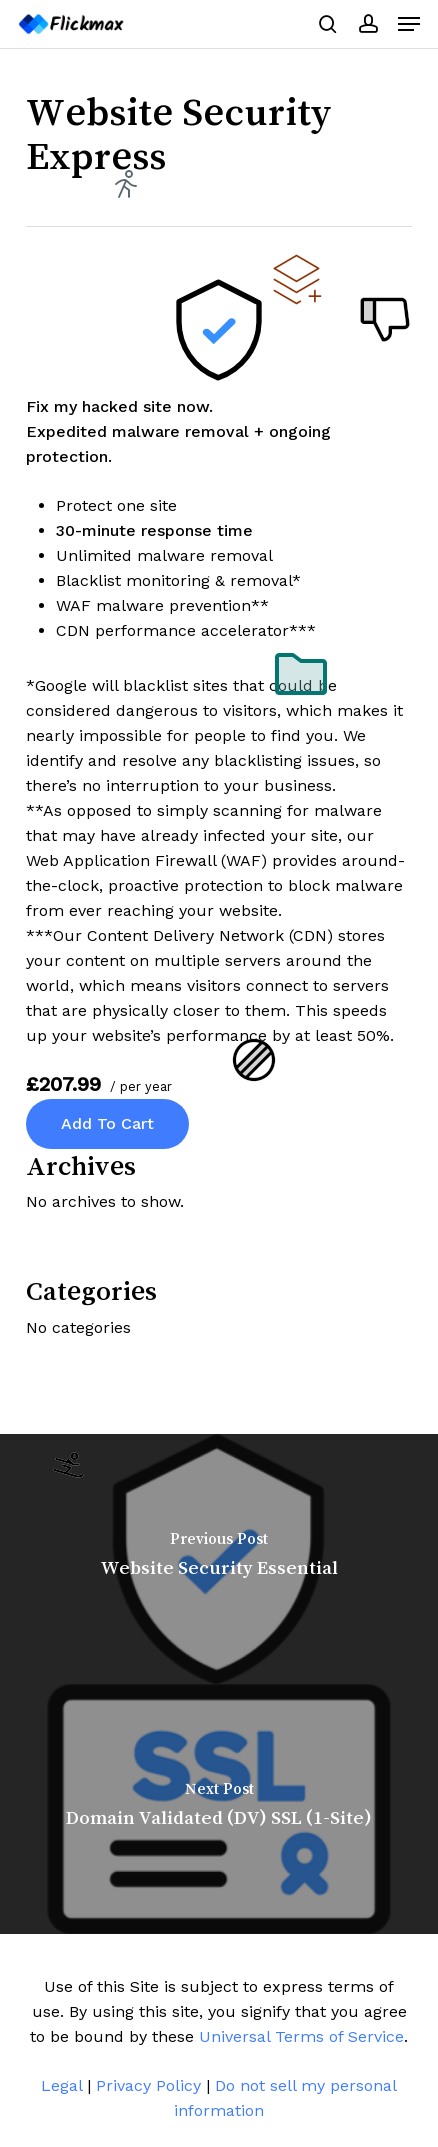 Image resolution: width=438 pixels, height=2147 pixels. I want to click on indicates walking directions or pedestrian mode, so click(126, 184).